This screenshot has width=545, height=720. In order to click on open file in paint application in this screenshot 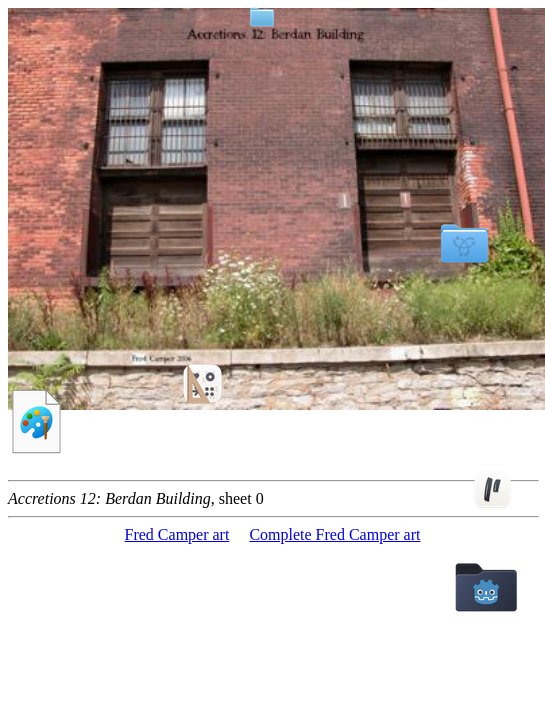, I will do `click(36, 421)`.